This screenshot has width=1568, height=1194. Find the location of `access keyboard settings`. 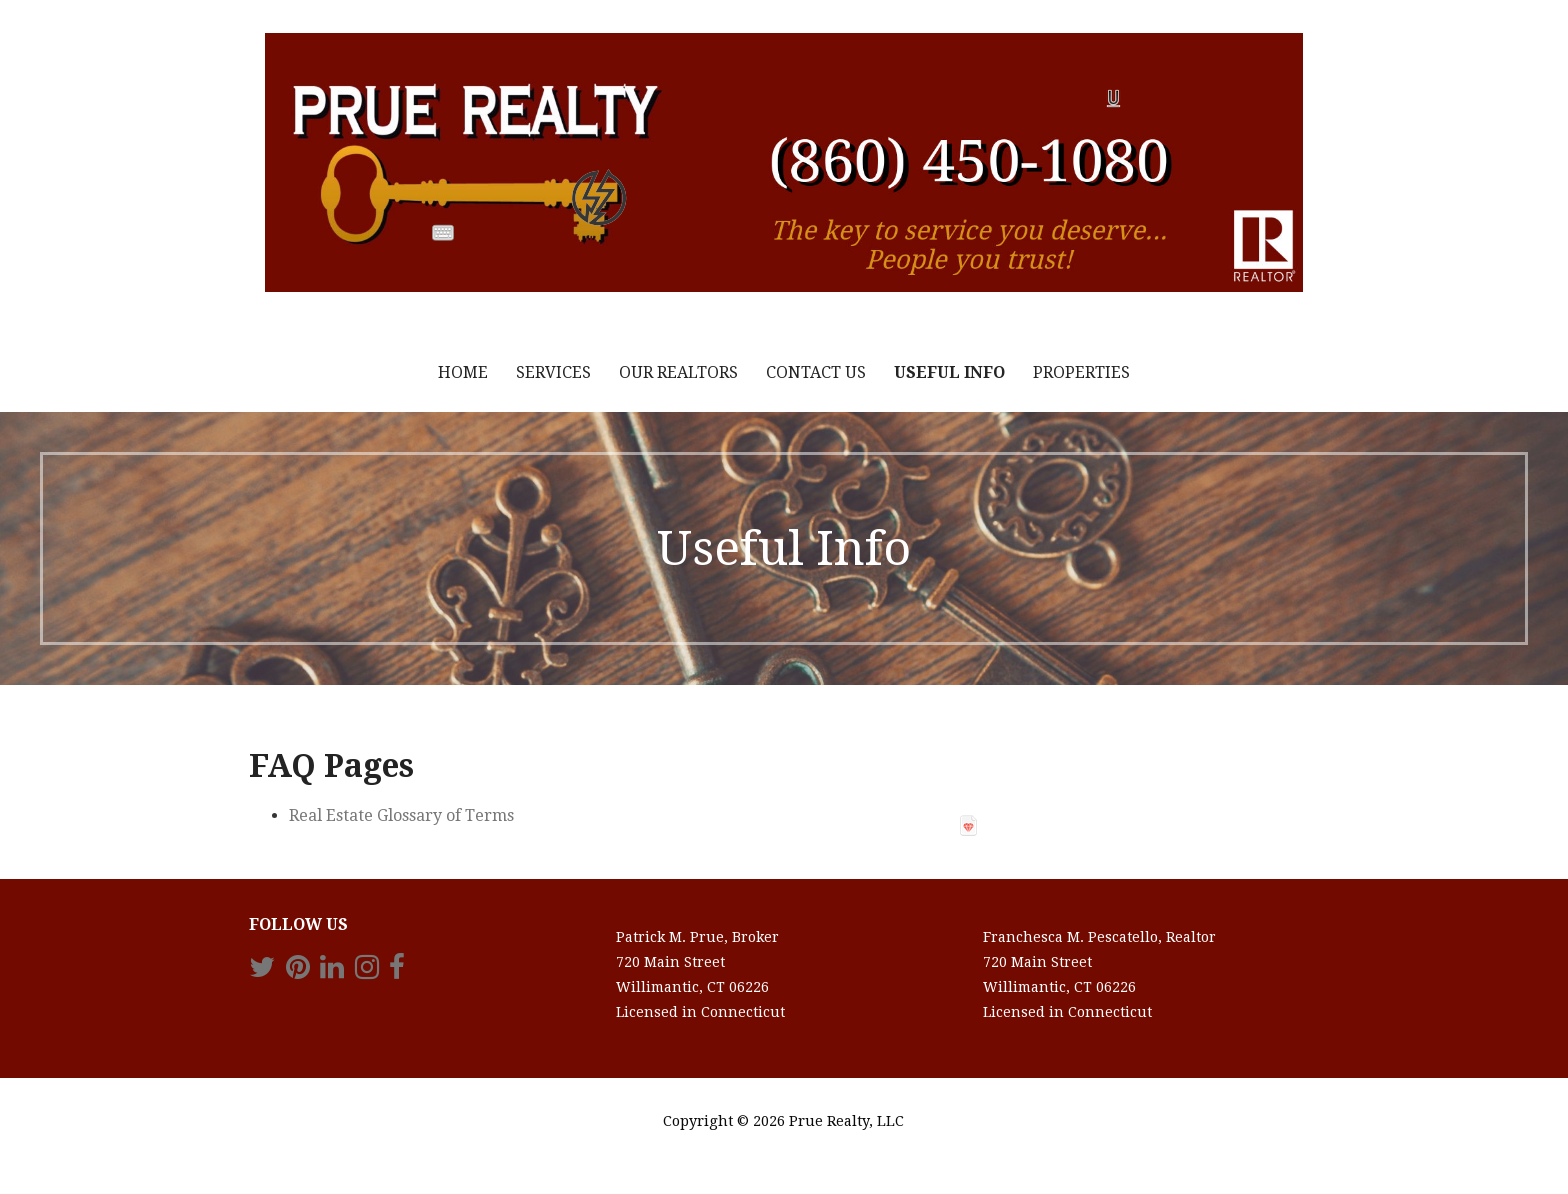

access keyboard settings is located at coordinates (443, 233).